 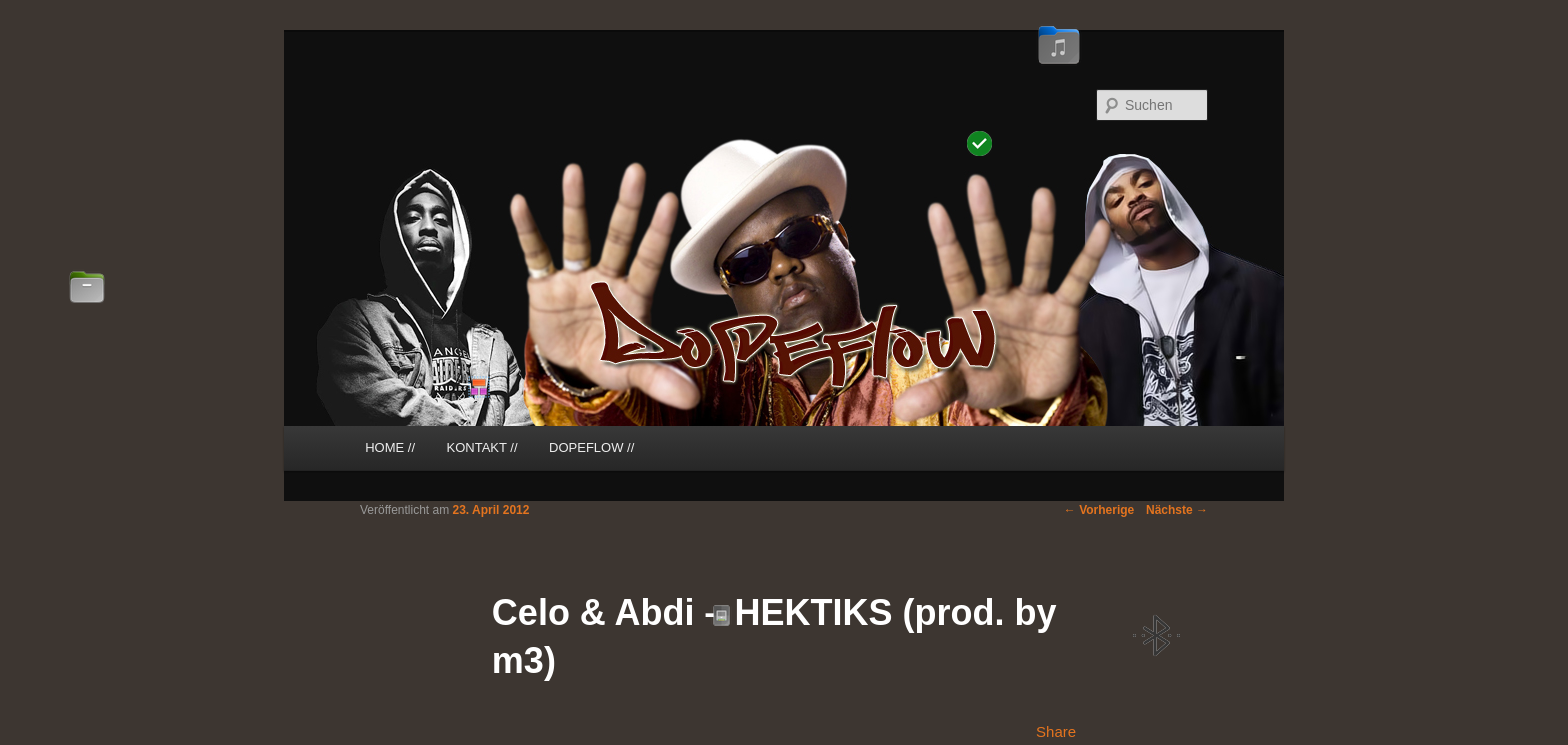 What do you see at coordinates (479, 387) in the screenshot?
I see `select all items in the current view` at bounding box center [479, 387].